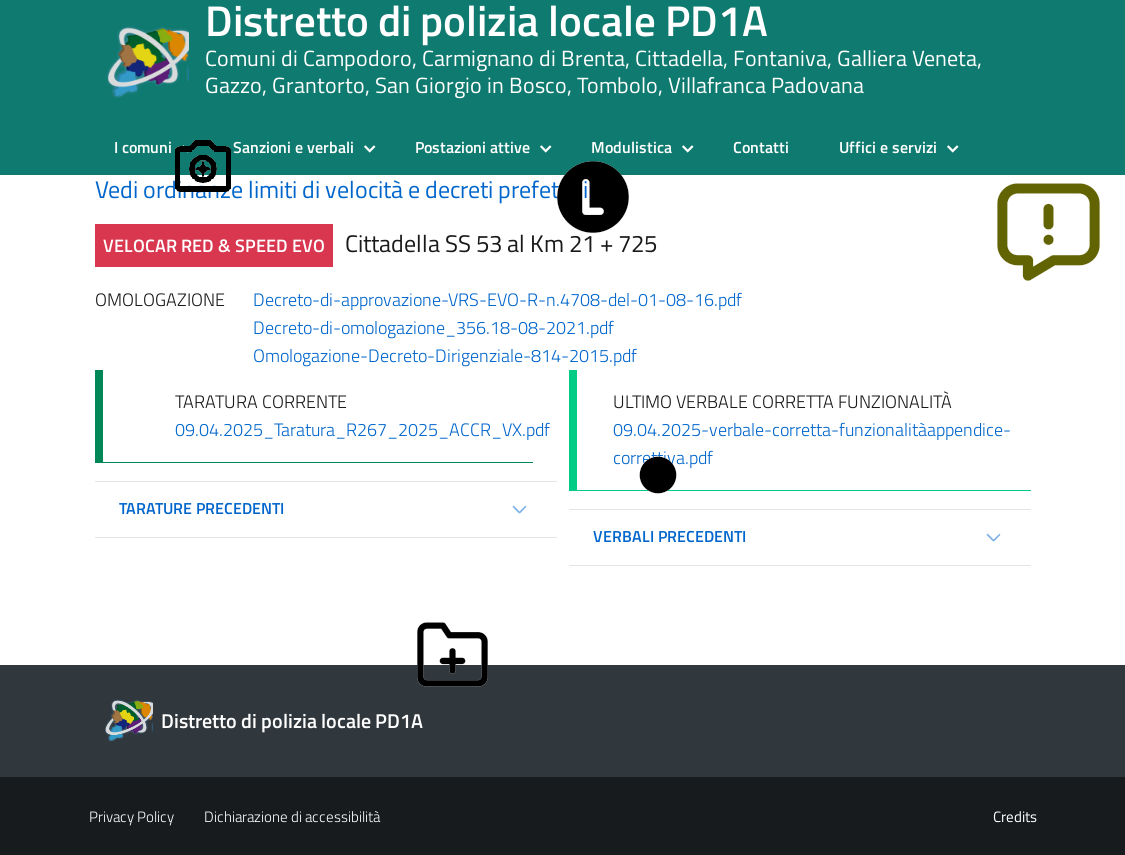 Image resolution: width=1125 pixels, height=855 pixels. I want to click on create a new folder, so click(452, 654).